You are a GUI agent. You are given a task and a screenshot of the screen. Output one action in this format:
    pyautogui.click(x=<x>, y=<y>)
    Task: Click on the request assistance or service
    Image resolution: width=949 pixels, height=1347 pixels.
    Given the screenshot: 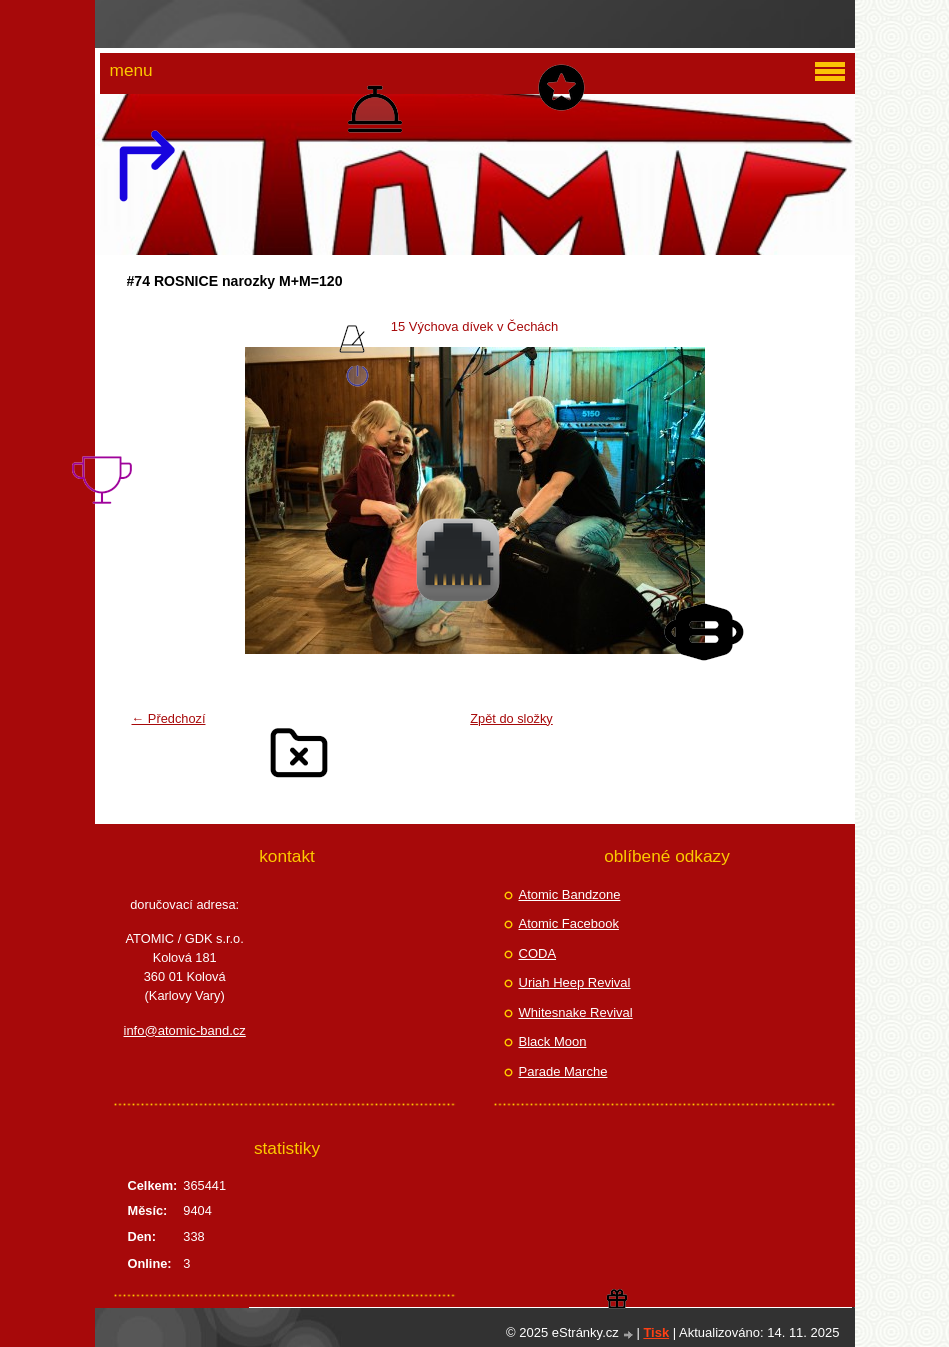 What is the action you would take?
    pyautogui.click(x=375, y=111)
    